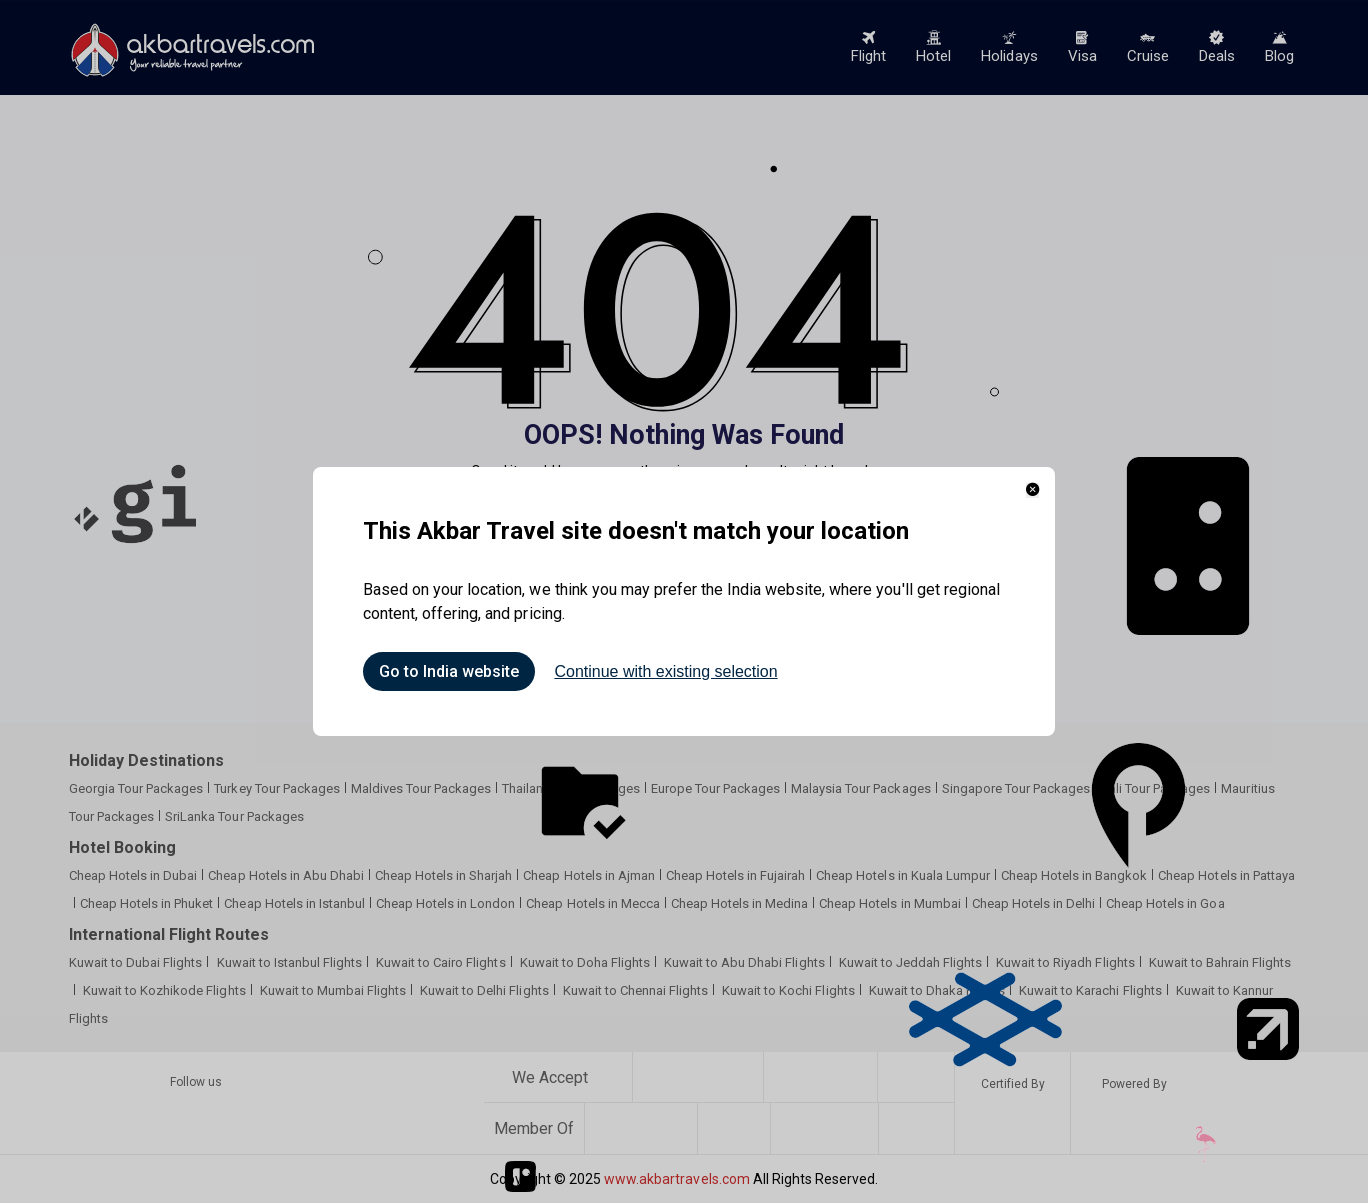  I want to click on Silver Airways airline logo, so click(1206, 1144).